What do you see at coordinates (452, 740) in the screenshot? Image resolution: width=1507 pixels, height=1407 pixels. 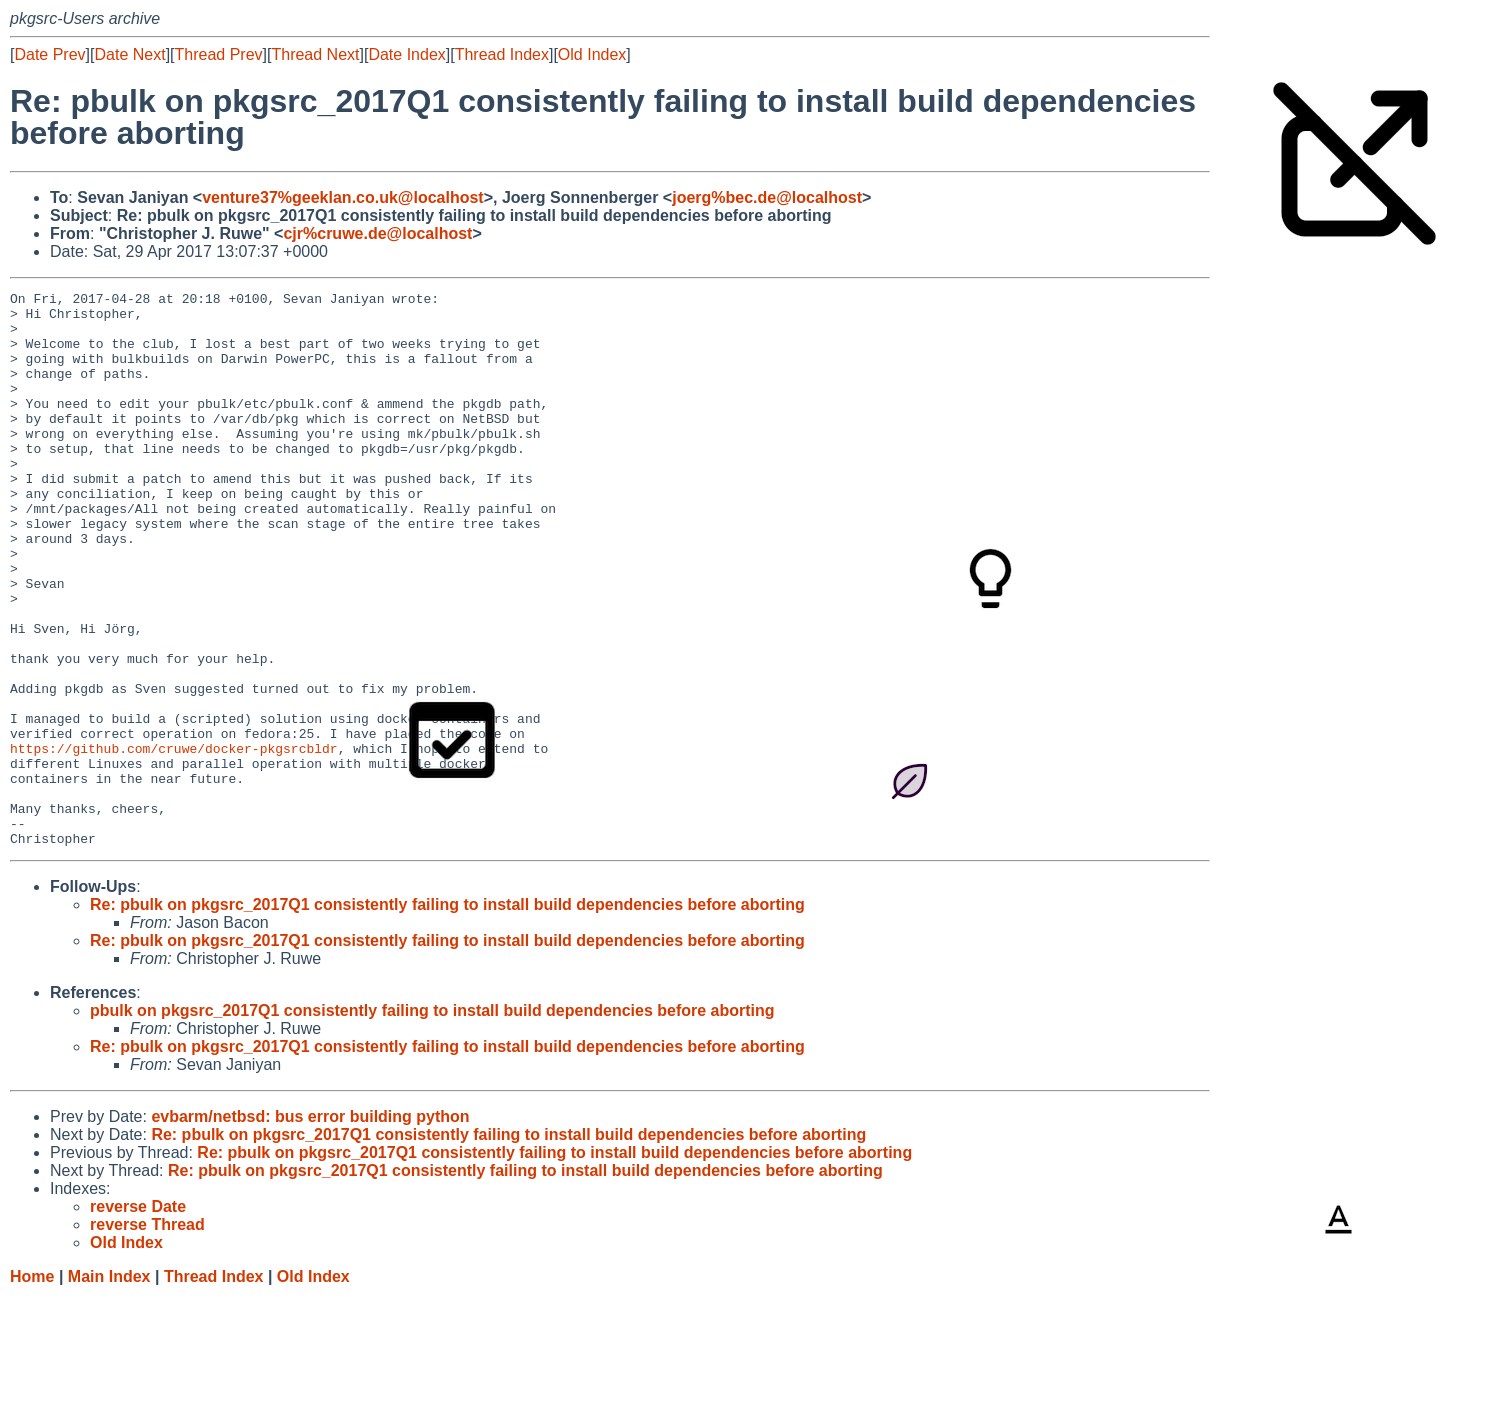 I see `domain verification complete` at bounding box center [452, 740].